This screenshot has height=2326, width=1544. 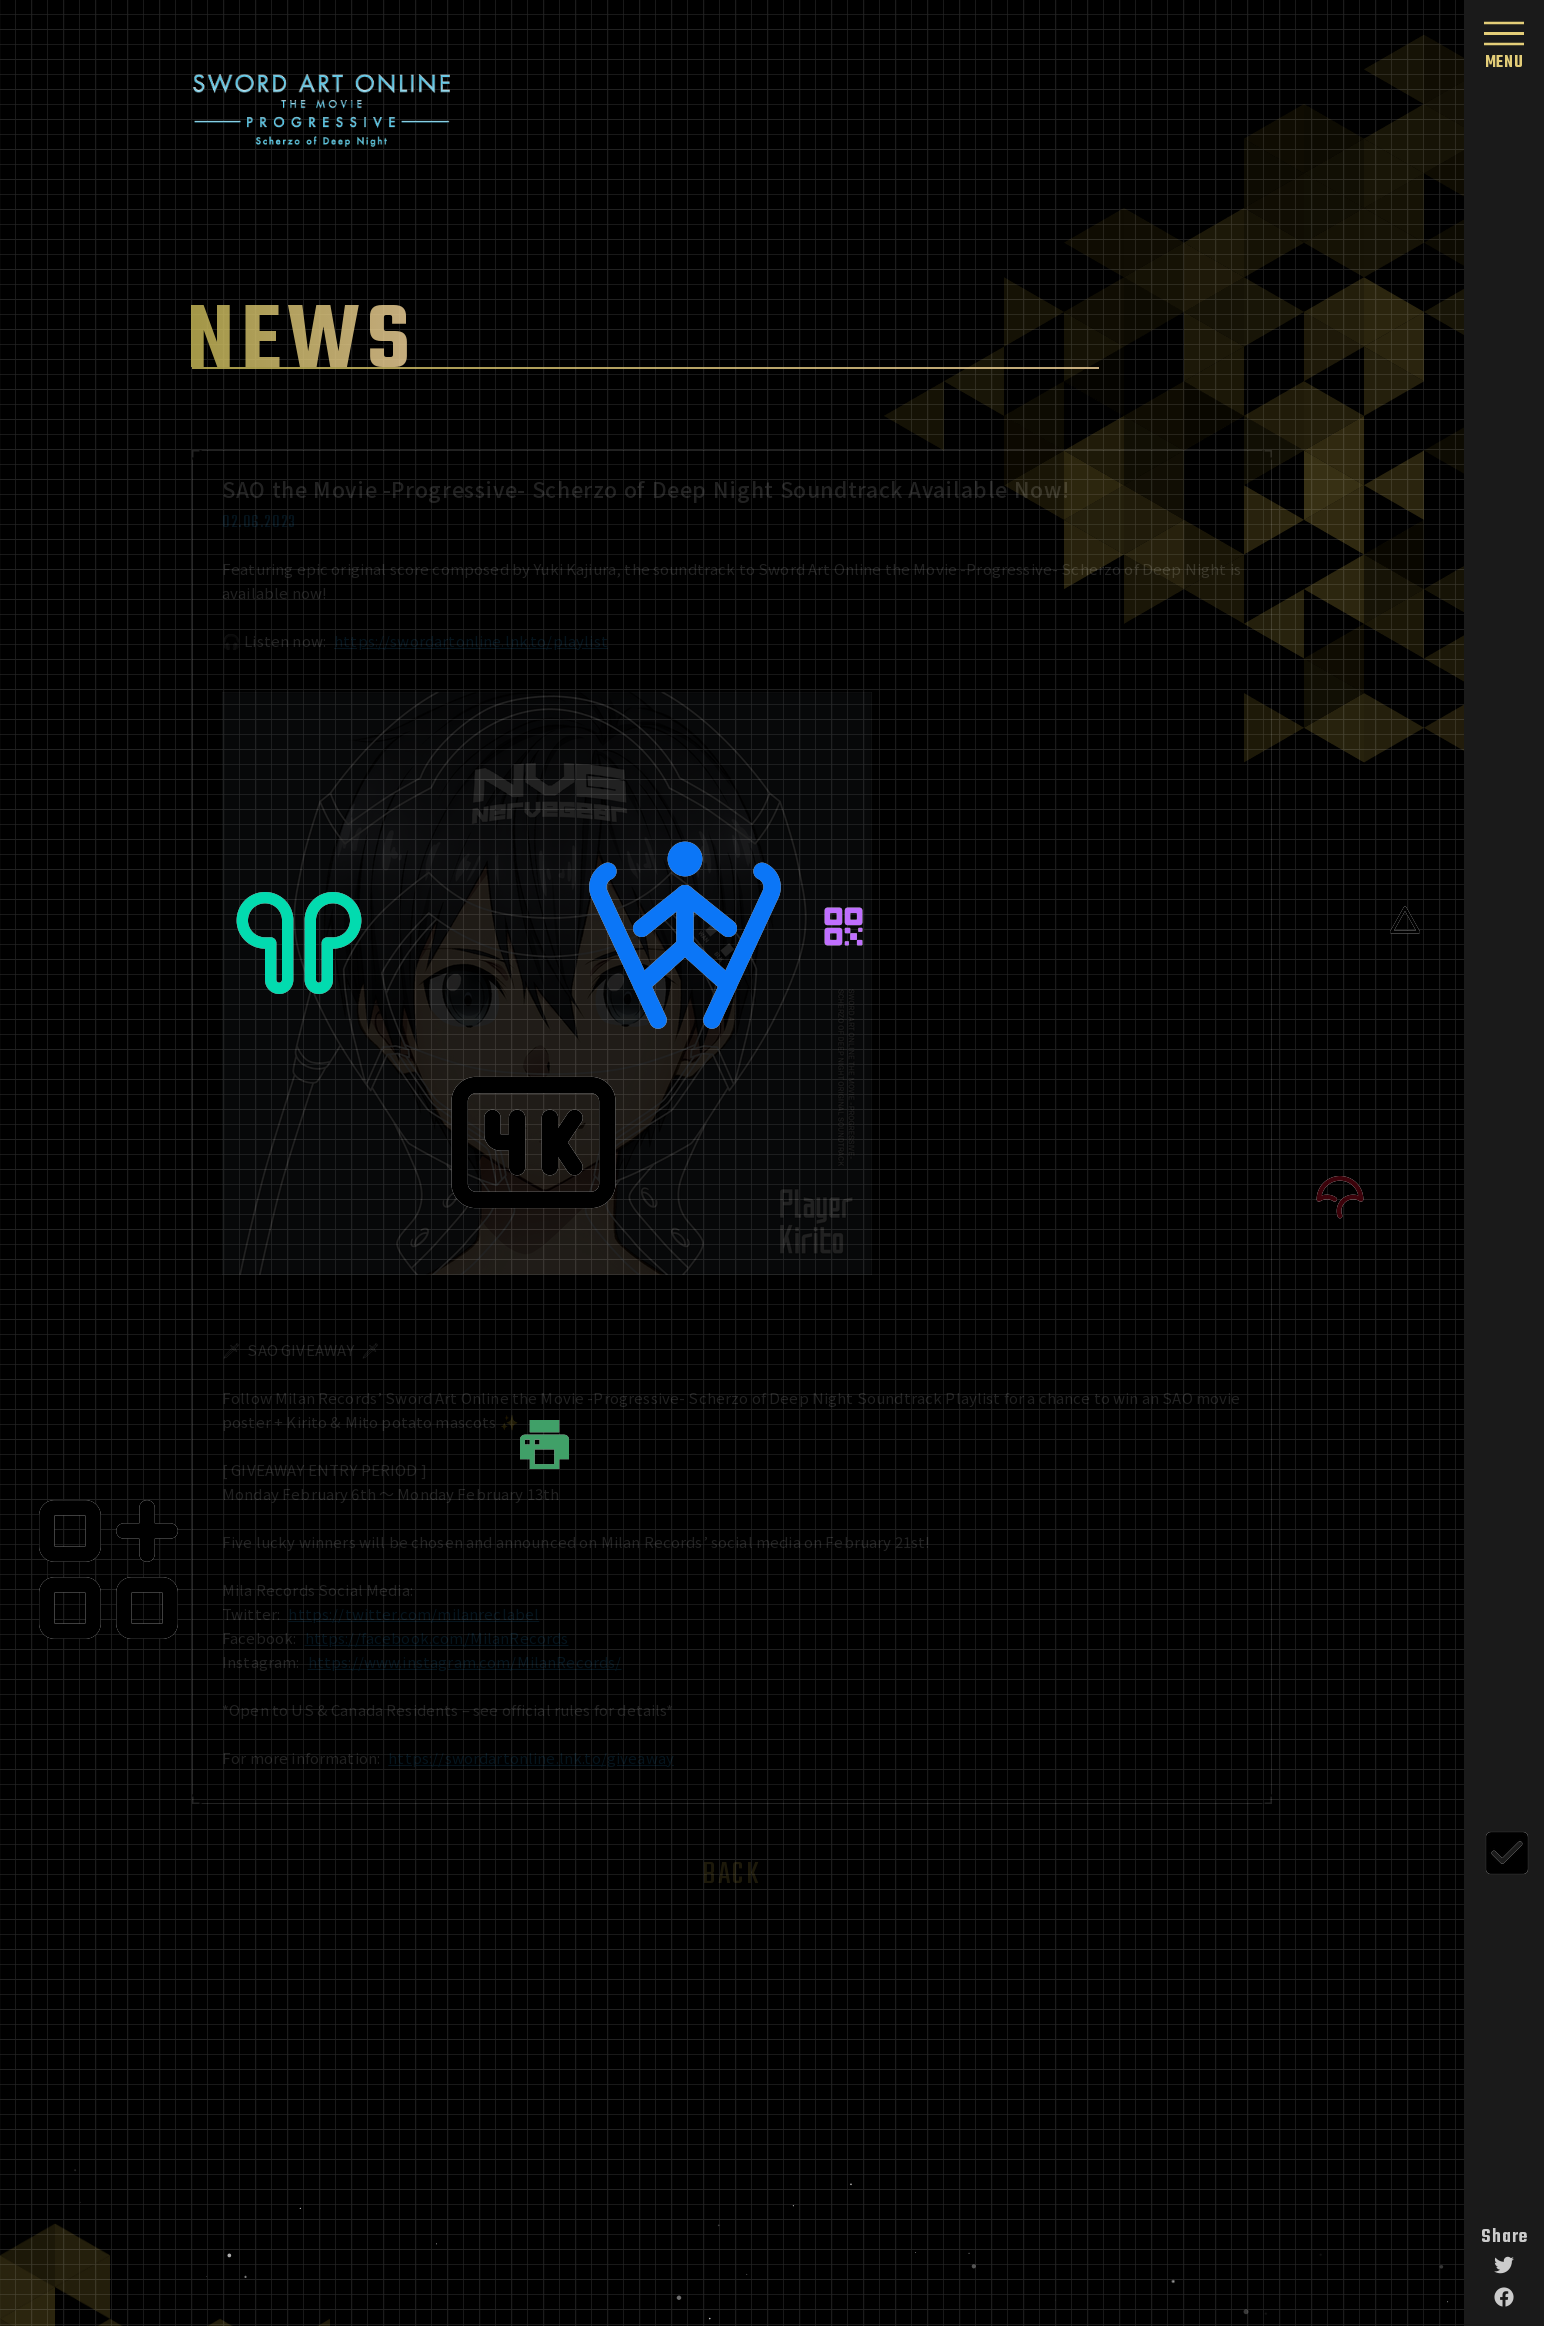 I want to click on scan or generate a QR code, so click(x=843, y=926).